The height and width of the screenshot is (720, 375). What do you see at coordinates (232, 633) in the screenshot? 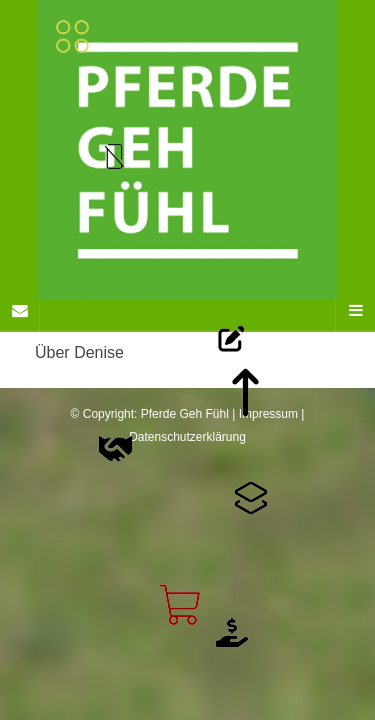
I see `make a payment or donation` at bounding box center [232, 633].